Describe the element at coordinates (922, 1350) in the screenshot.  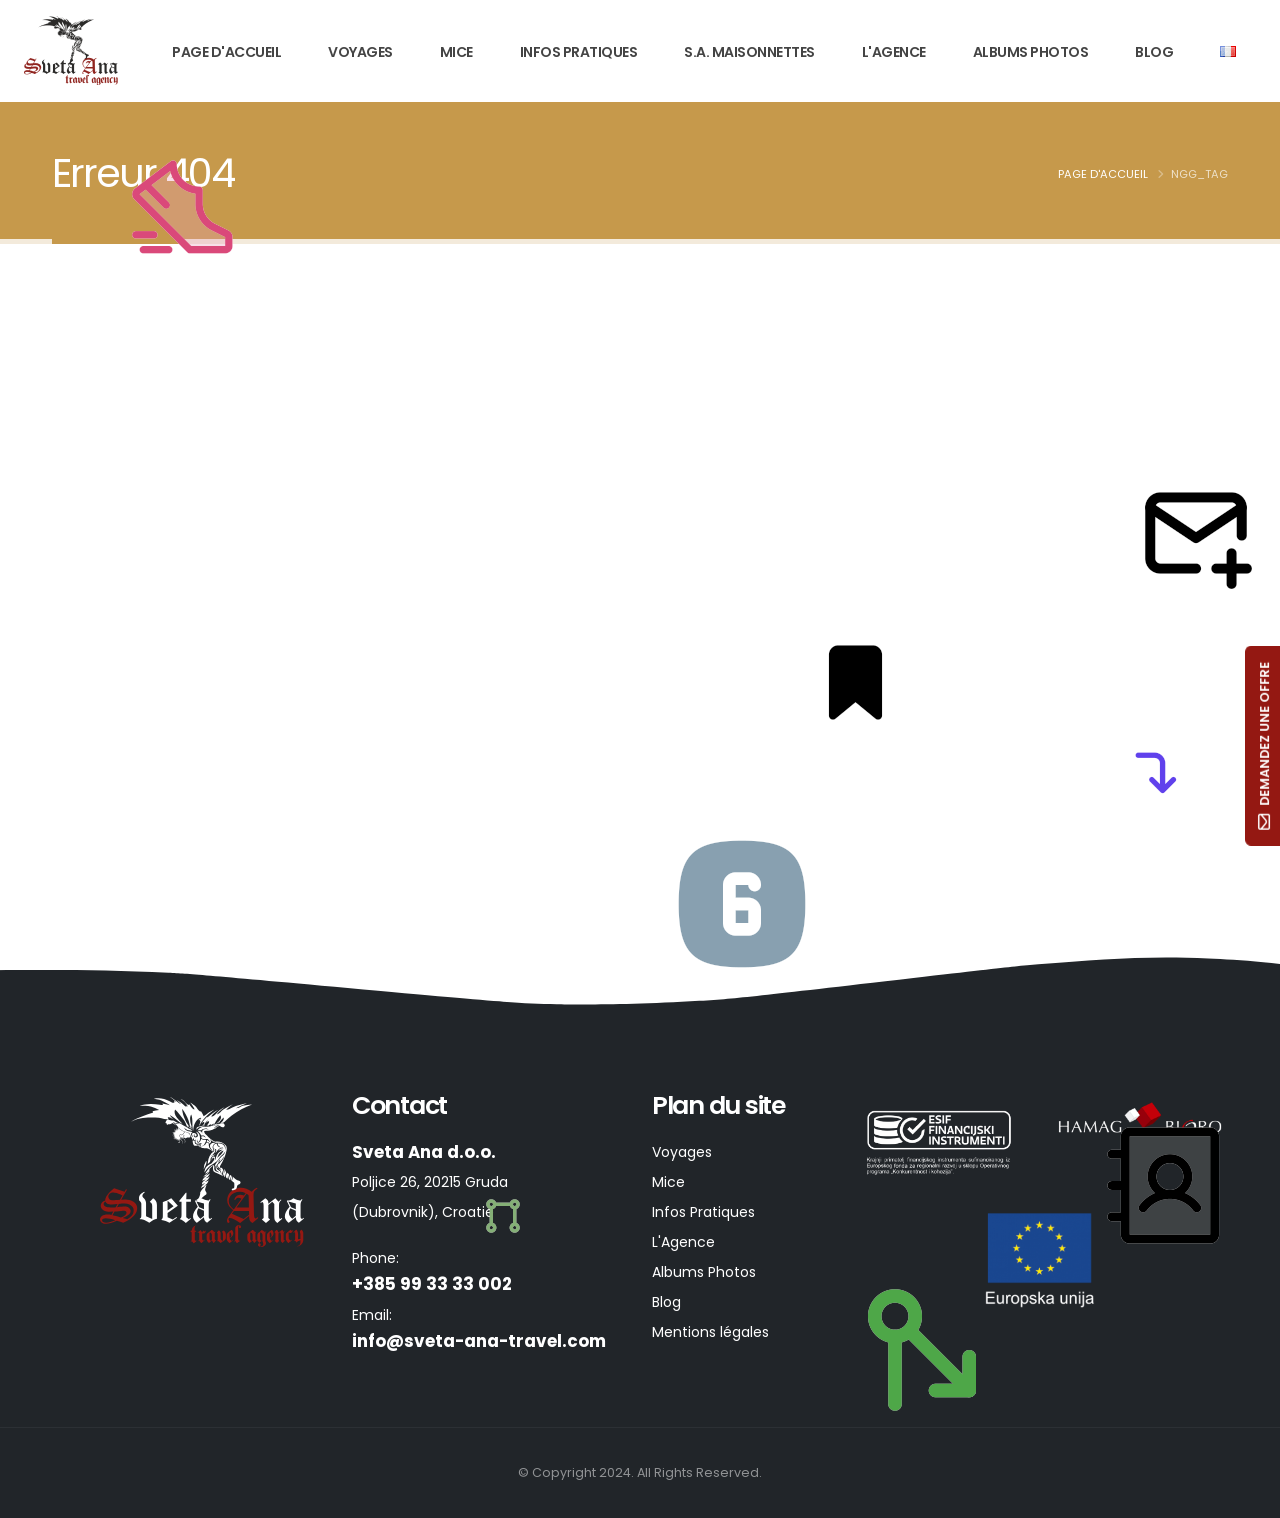
I see `take the first right exit at the roundabout` at that location.